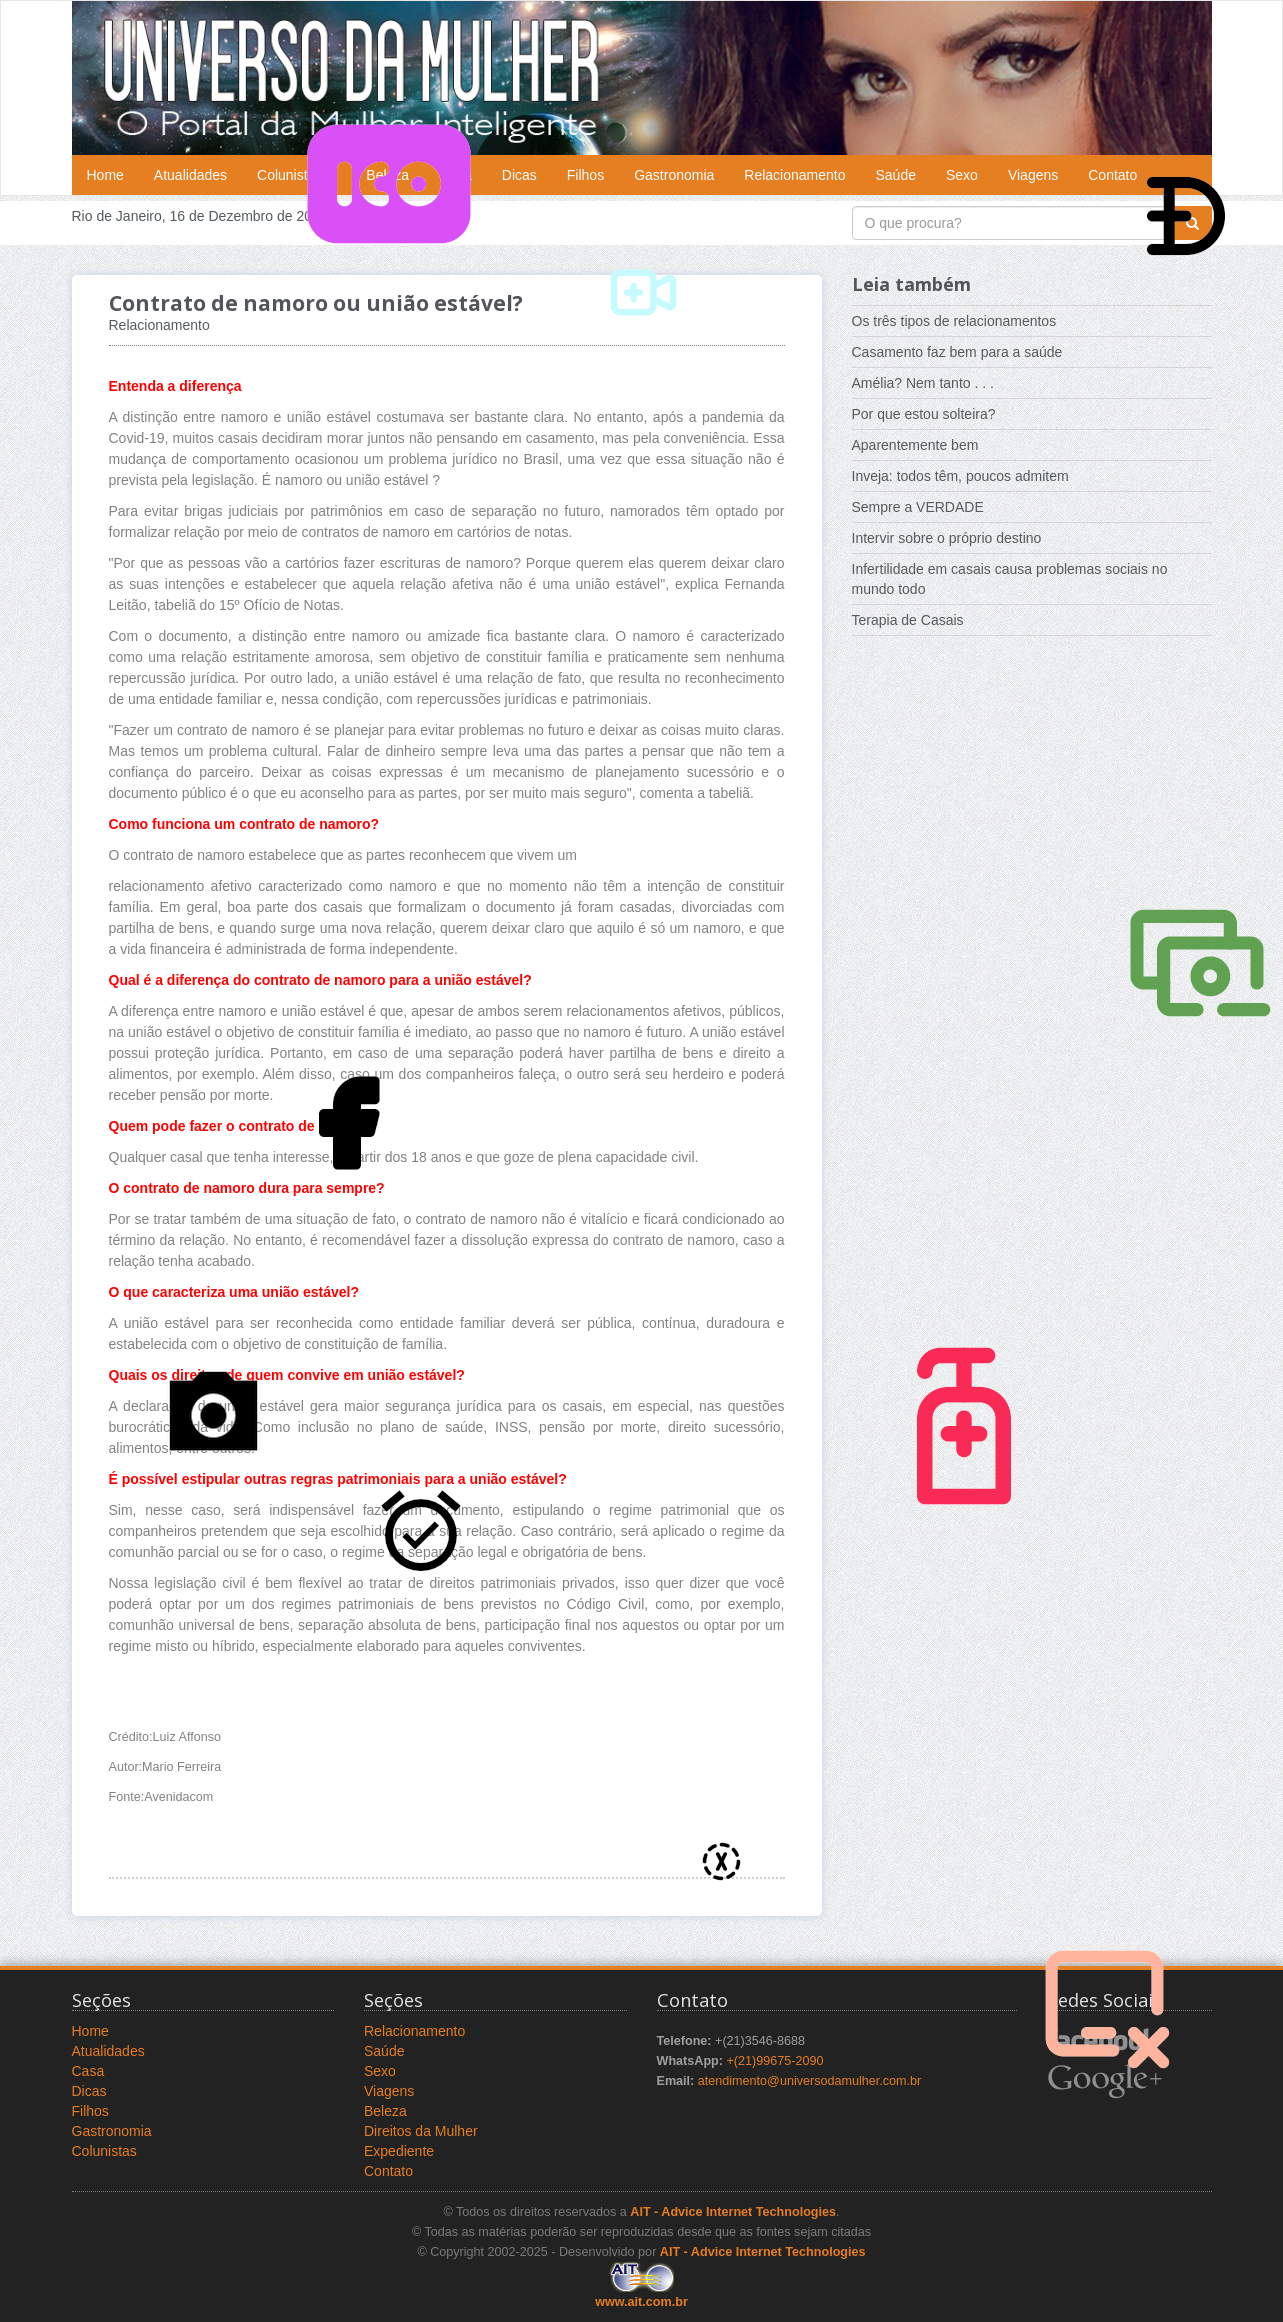  Describe the element at coordinates (213, 1415) in the screenshot. I see `take a photo` at that location.